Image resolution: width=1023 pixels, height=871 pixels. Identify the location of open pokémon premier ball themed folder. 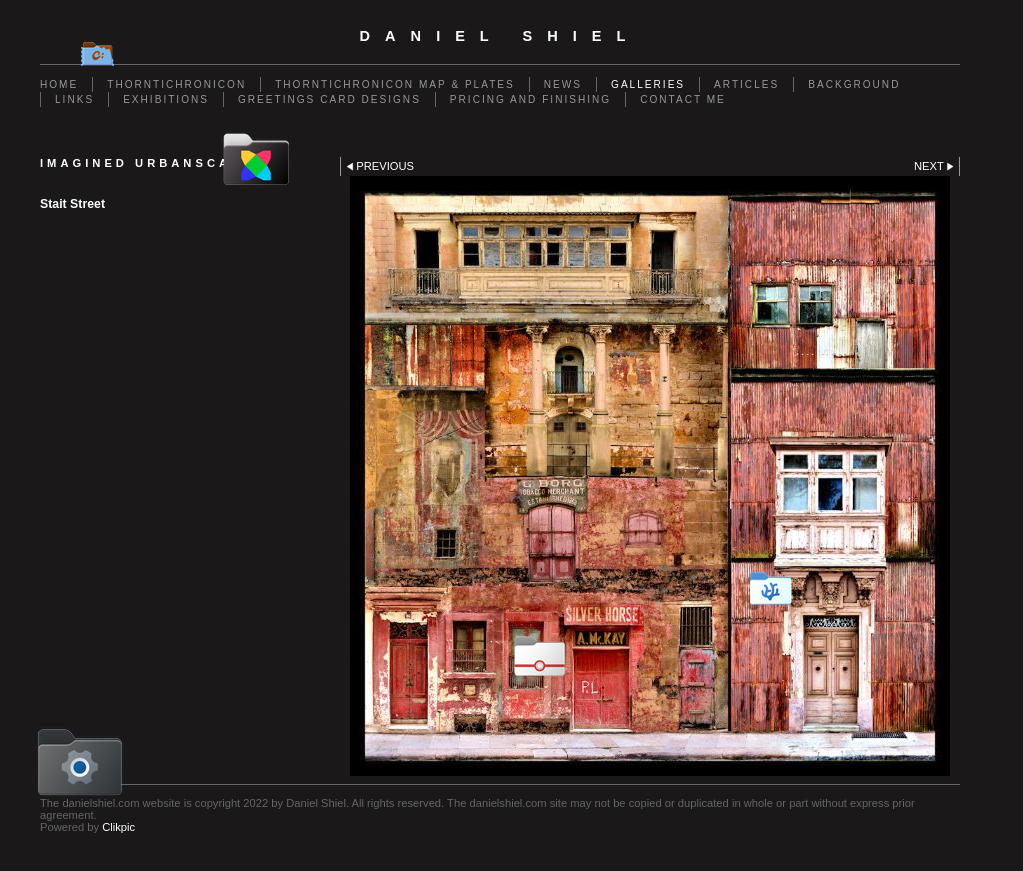
(539, 657).